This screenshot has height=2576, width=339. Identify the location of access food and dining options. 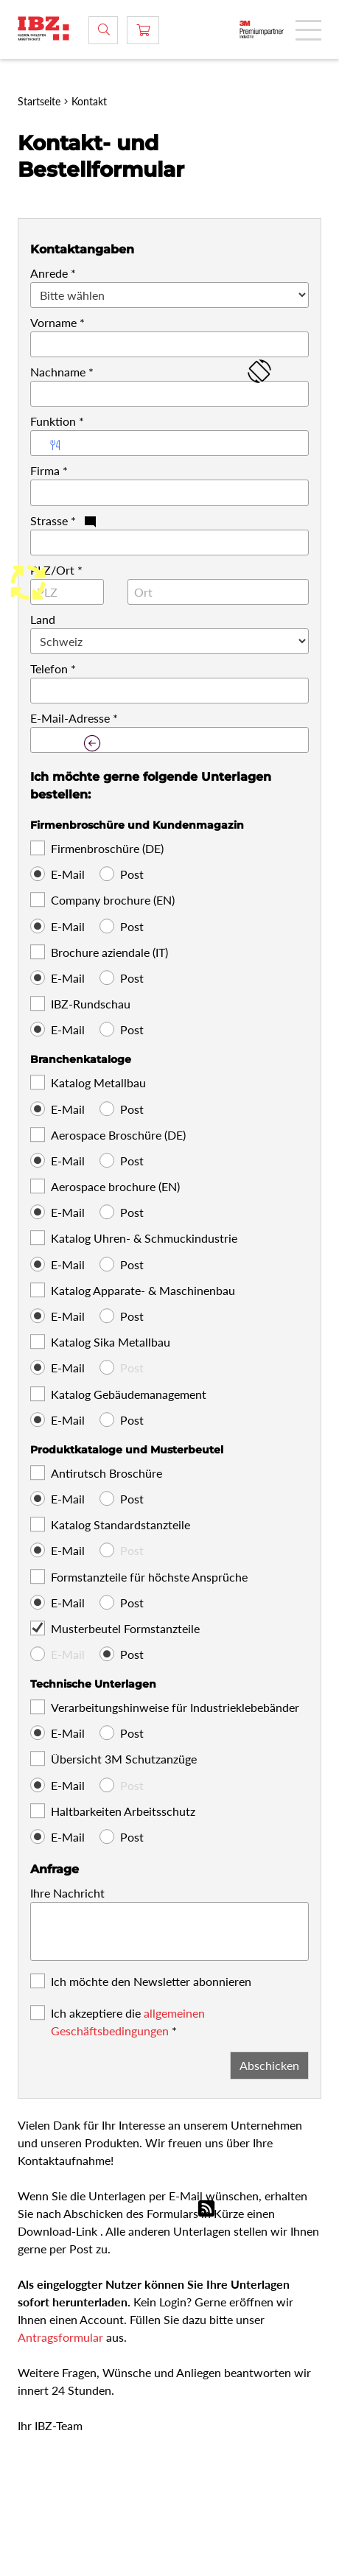
(55, 445).